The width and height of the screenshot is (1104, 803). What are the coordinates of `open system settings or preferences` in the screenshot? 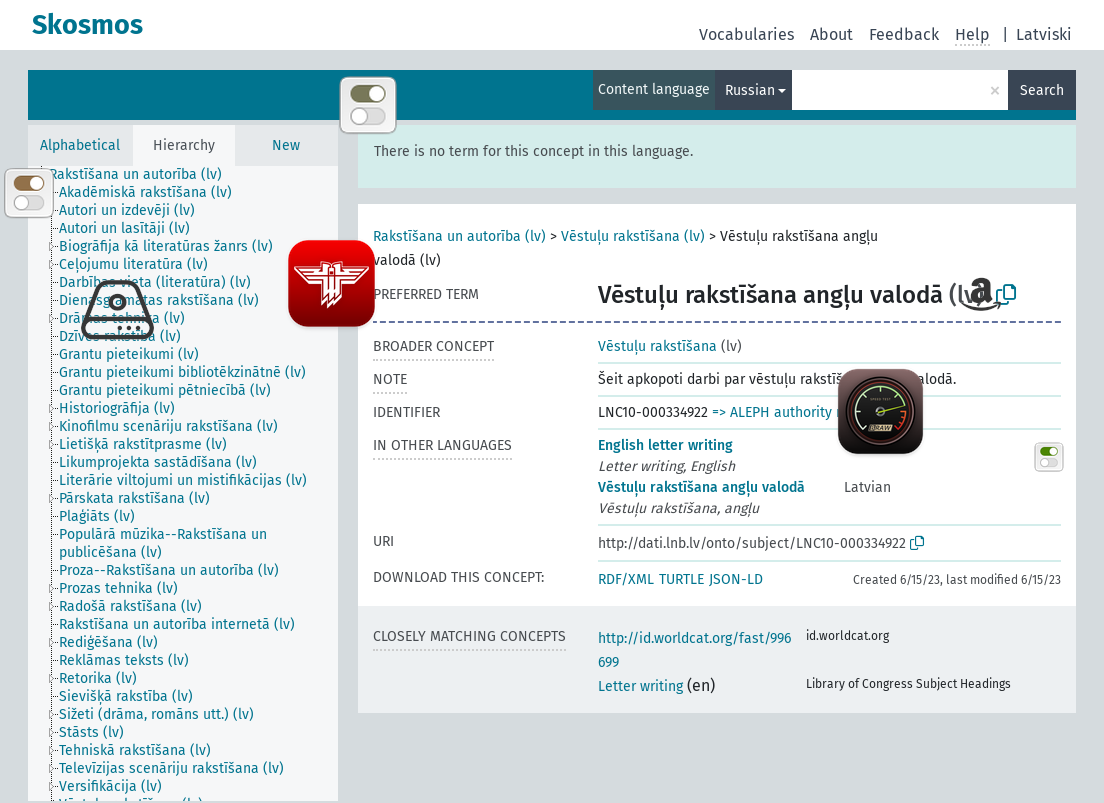 It's located at (1049, 457).